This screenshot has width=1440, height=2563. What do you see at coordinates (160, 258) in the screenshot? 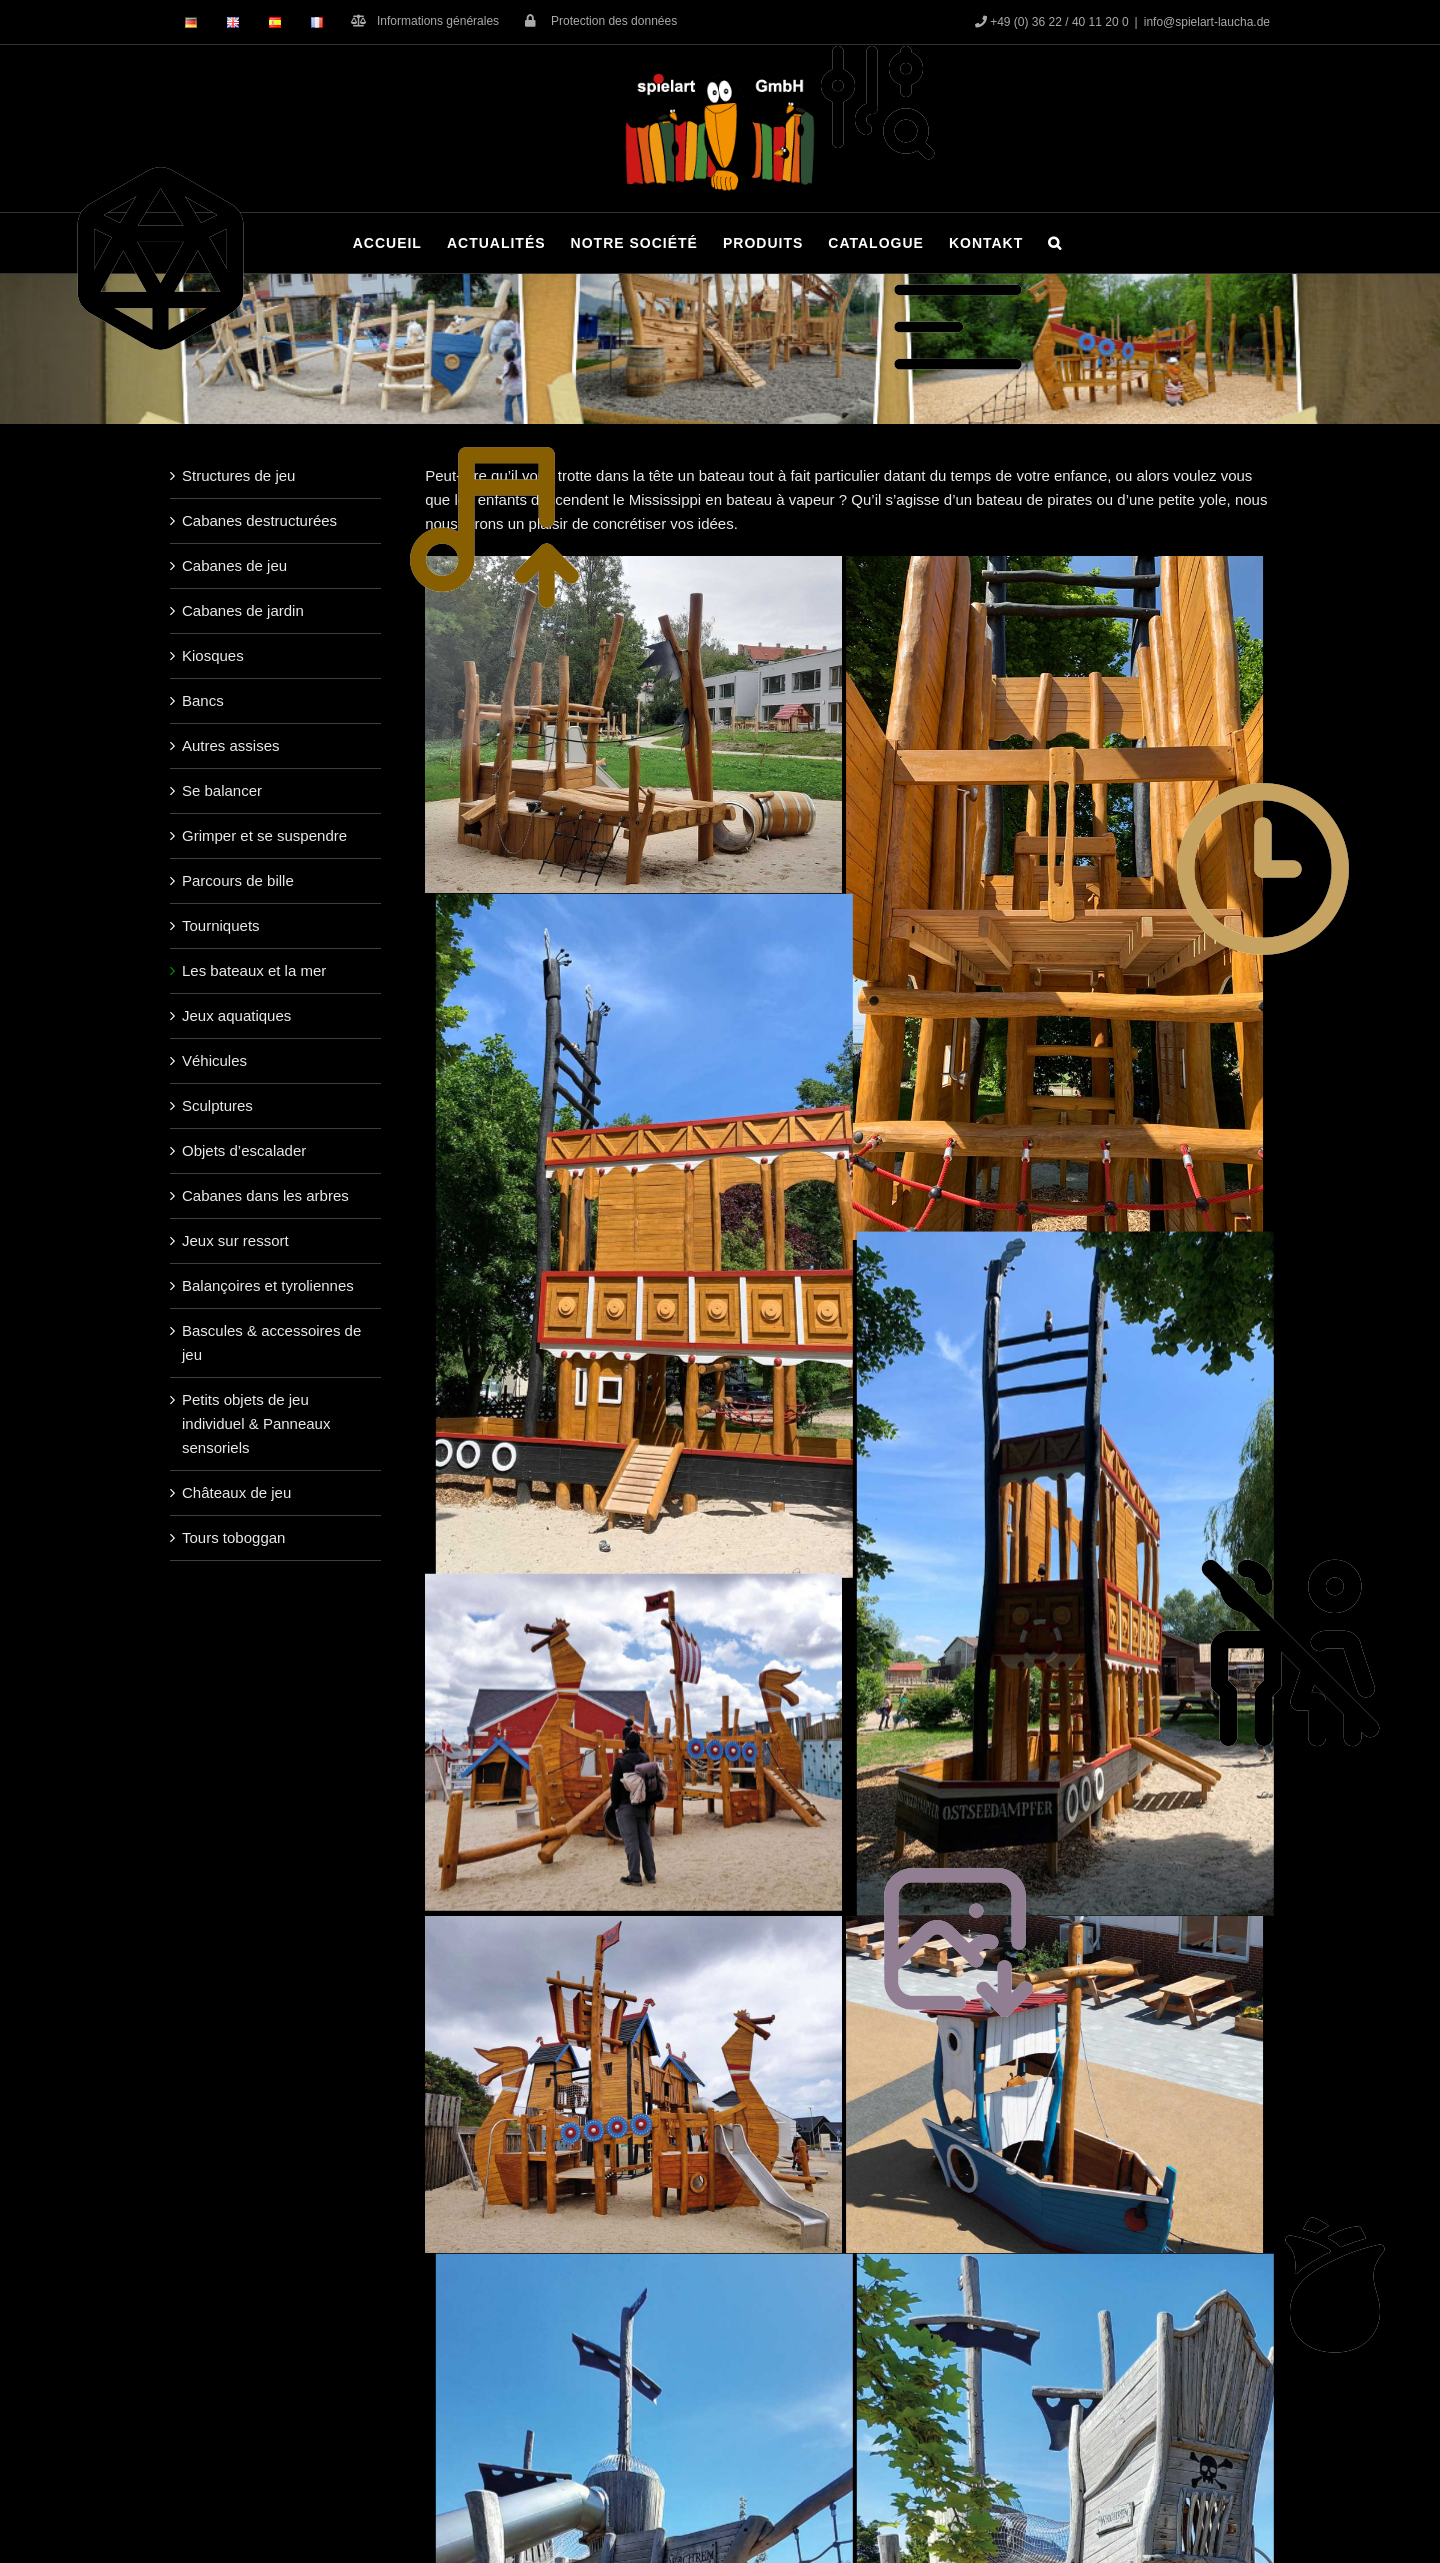
I see `view 3D model or object` at bounding box center [160, 258].